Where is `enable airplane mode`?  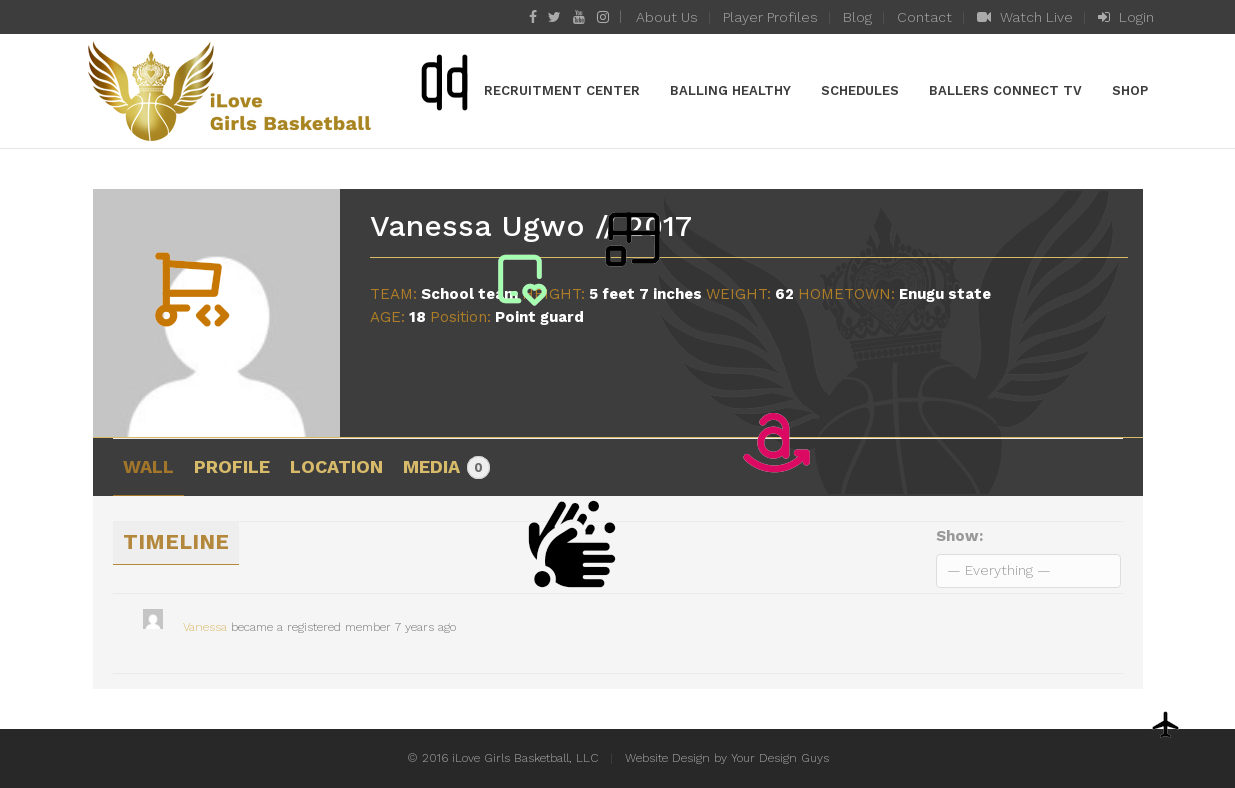
enable airplane mode is located at coordinates (1165, 724).